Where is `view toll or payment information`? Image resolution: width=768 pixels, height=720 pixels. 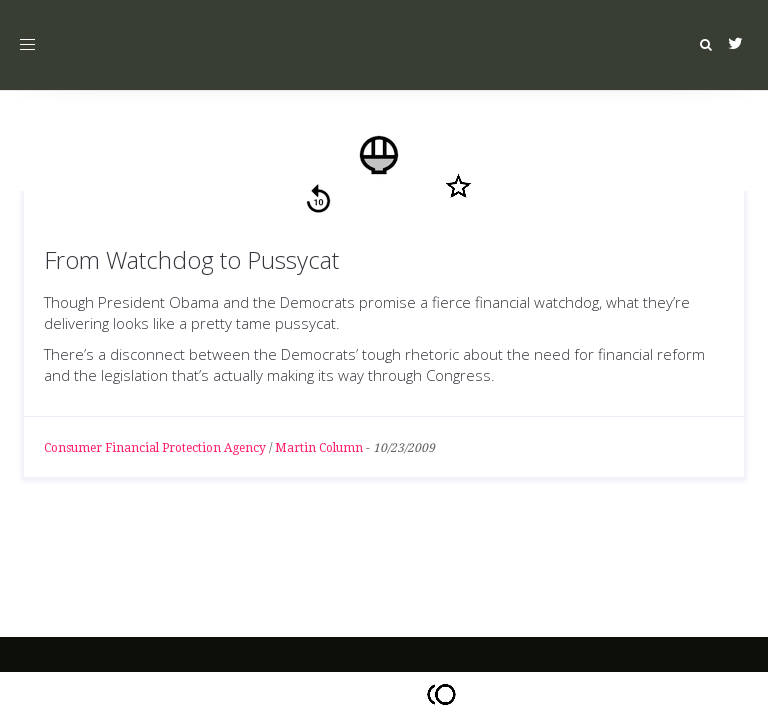
view toll or payment information is located at coordinates (441, 694).